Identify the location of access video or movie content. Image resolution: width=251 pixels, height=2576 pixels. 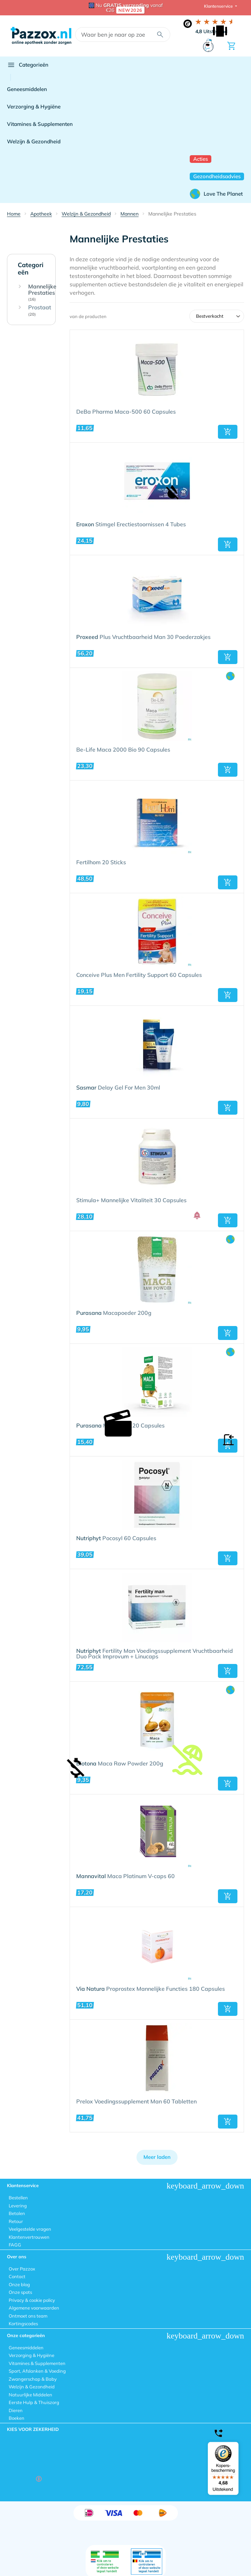
(118, 1424).